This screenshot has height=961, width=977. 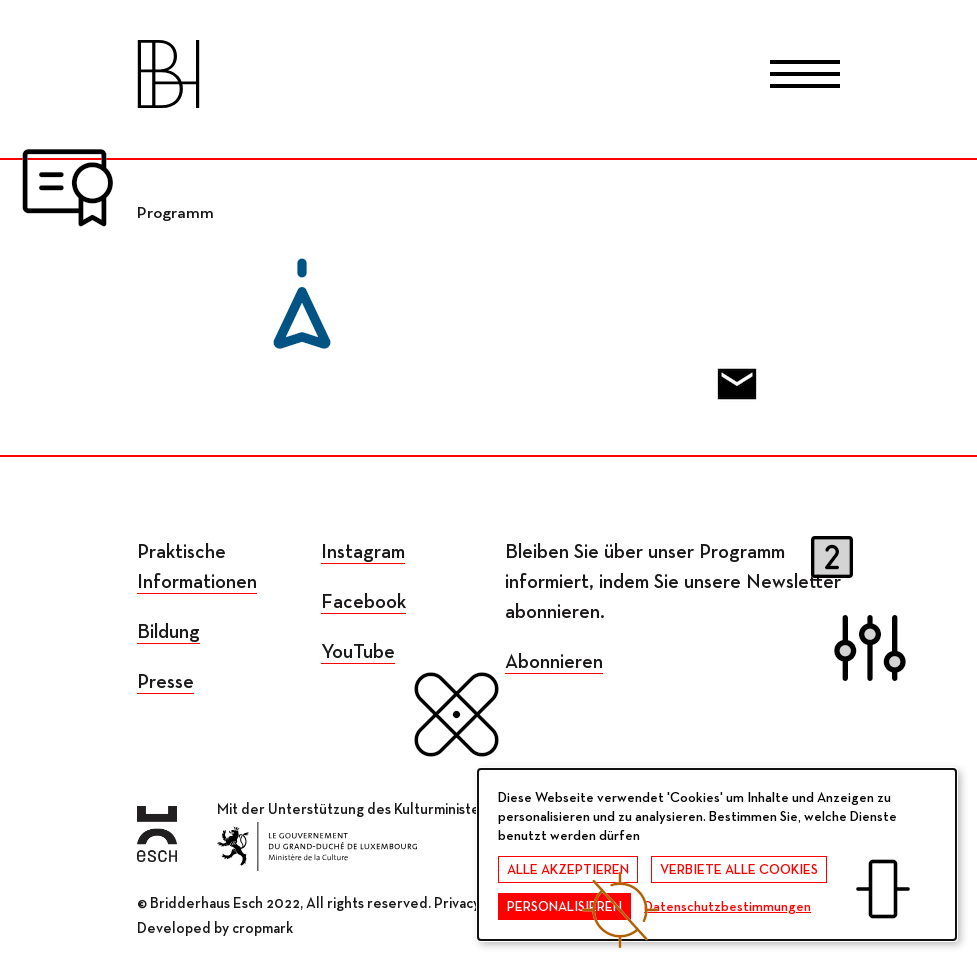 I want to click on access first aid or medical help resources, so click(x=456, y=714).